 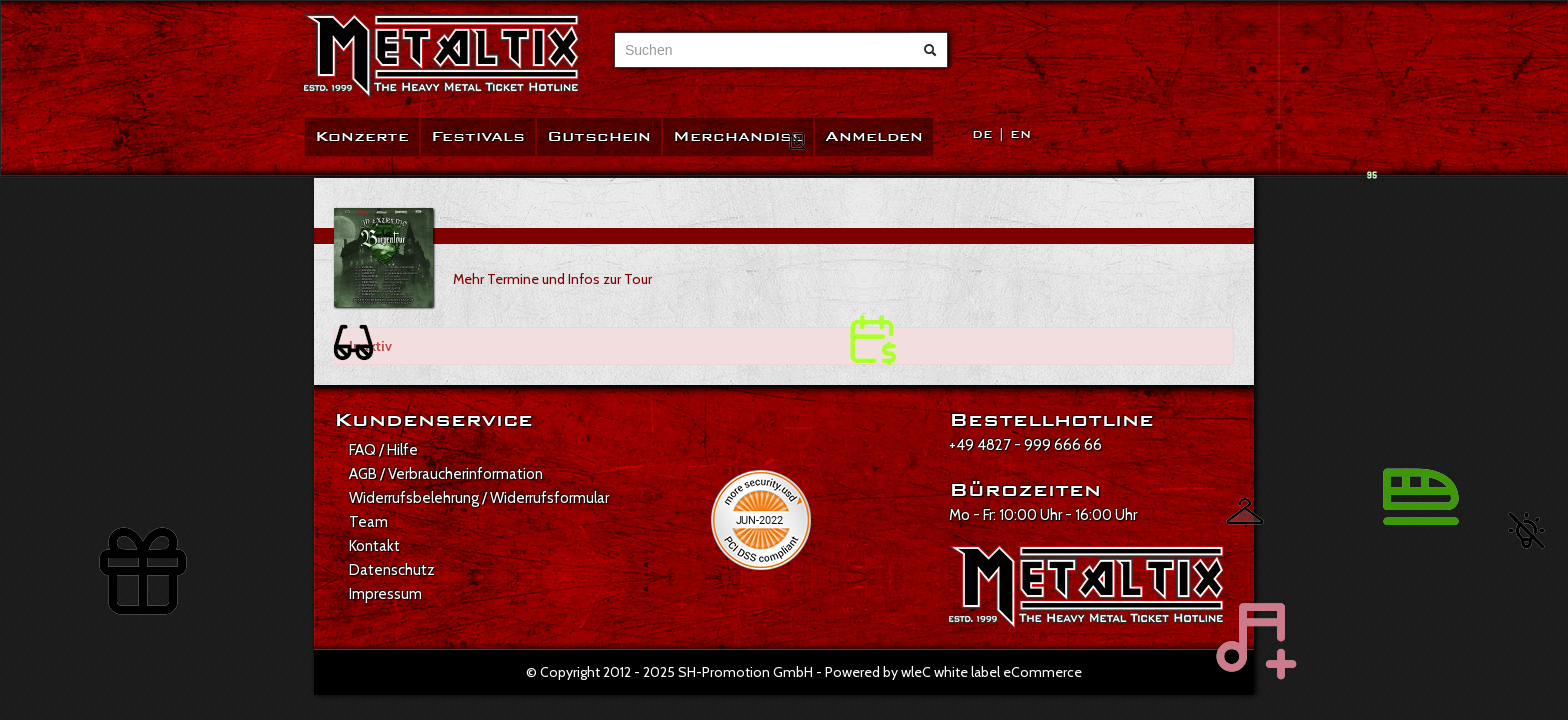 What do you see at coordinates (872, 339) in the screenshot?
I see `view payment schedule or billing dates` at bounding box center [872, 339].